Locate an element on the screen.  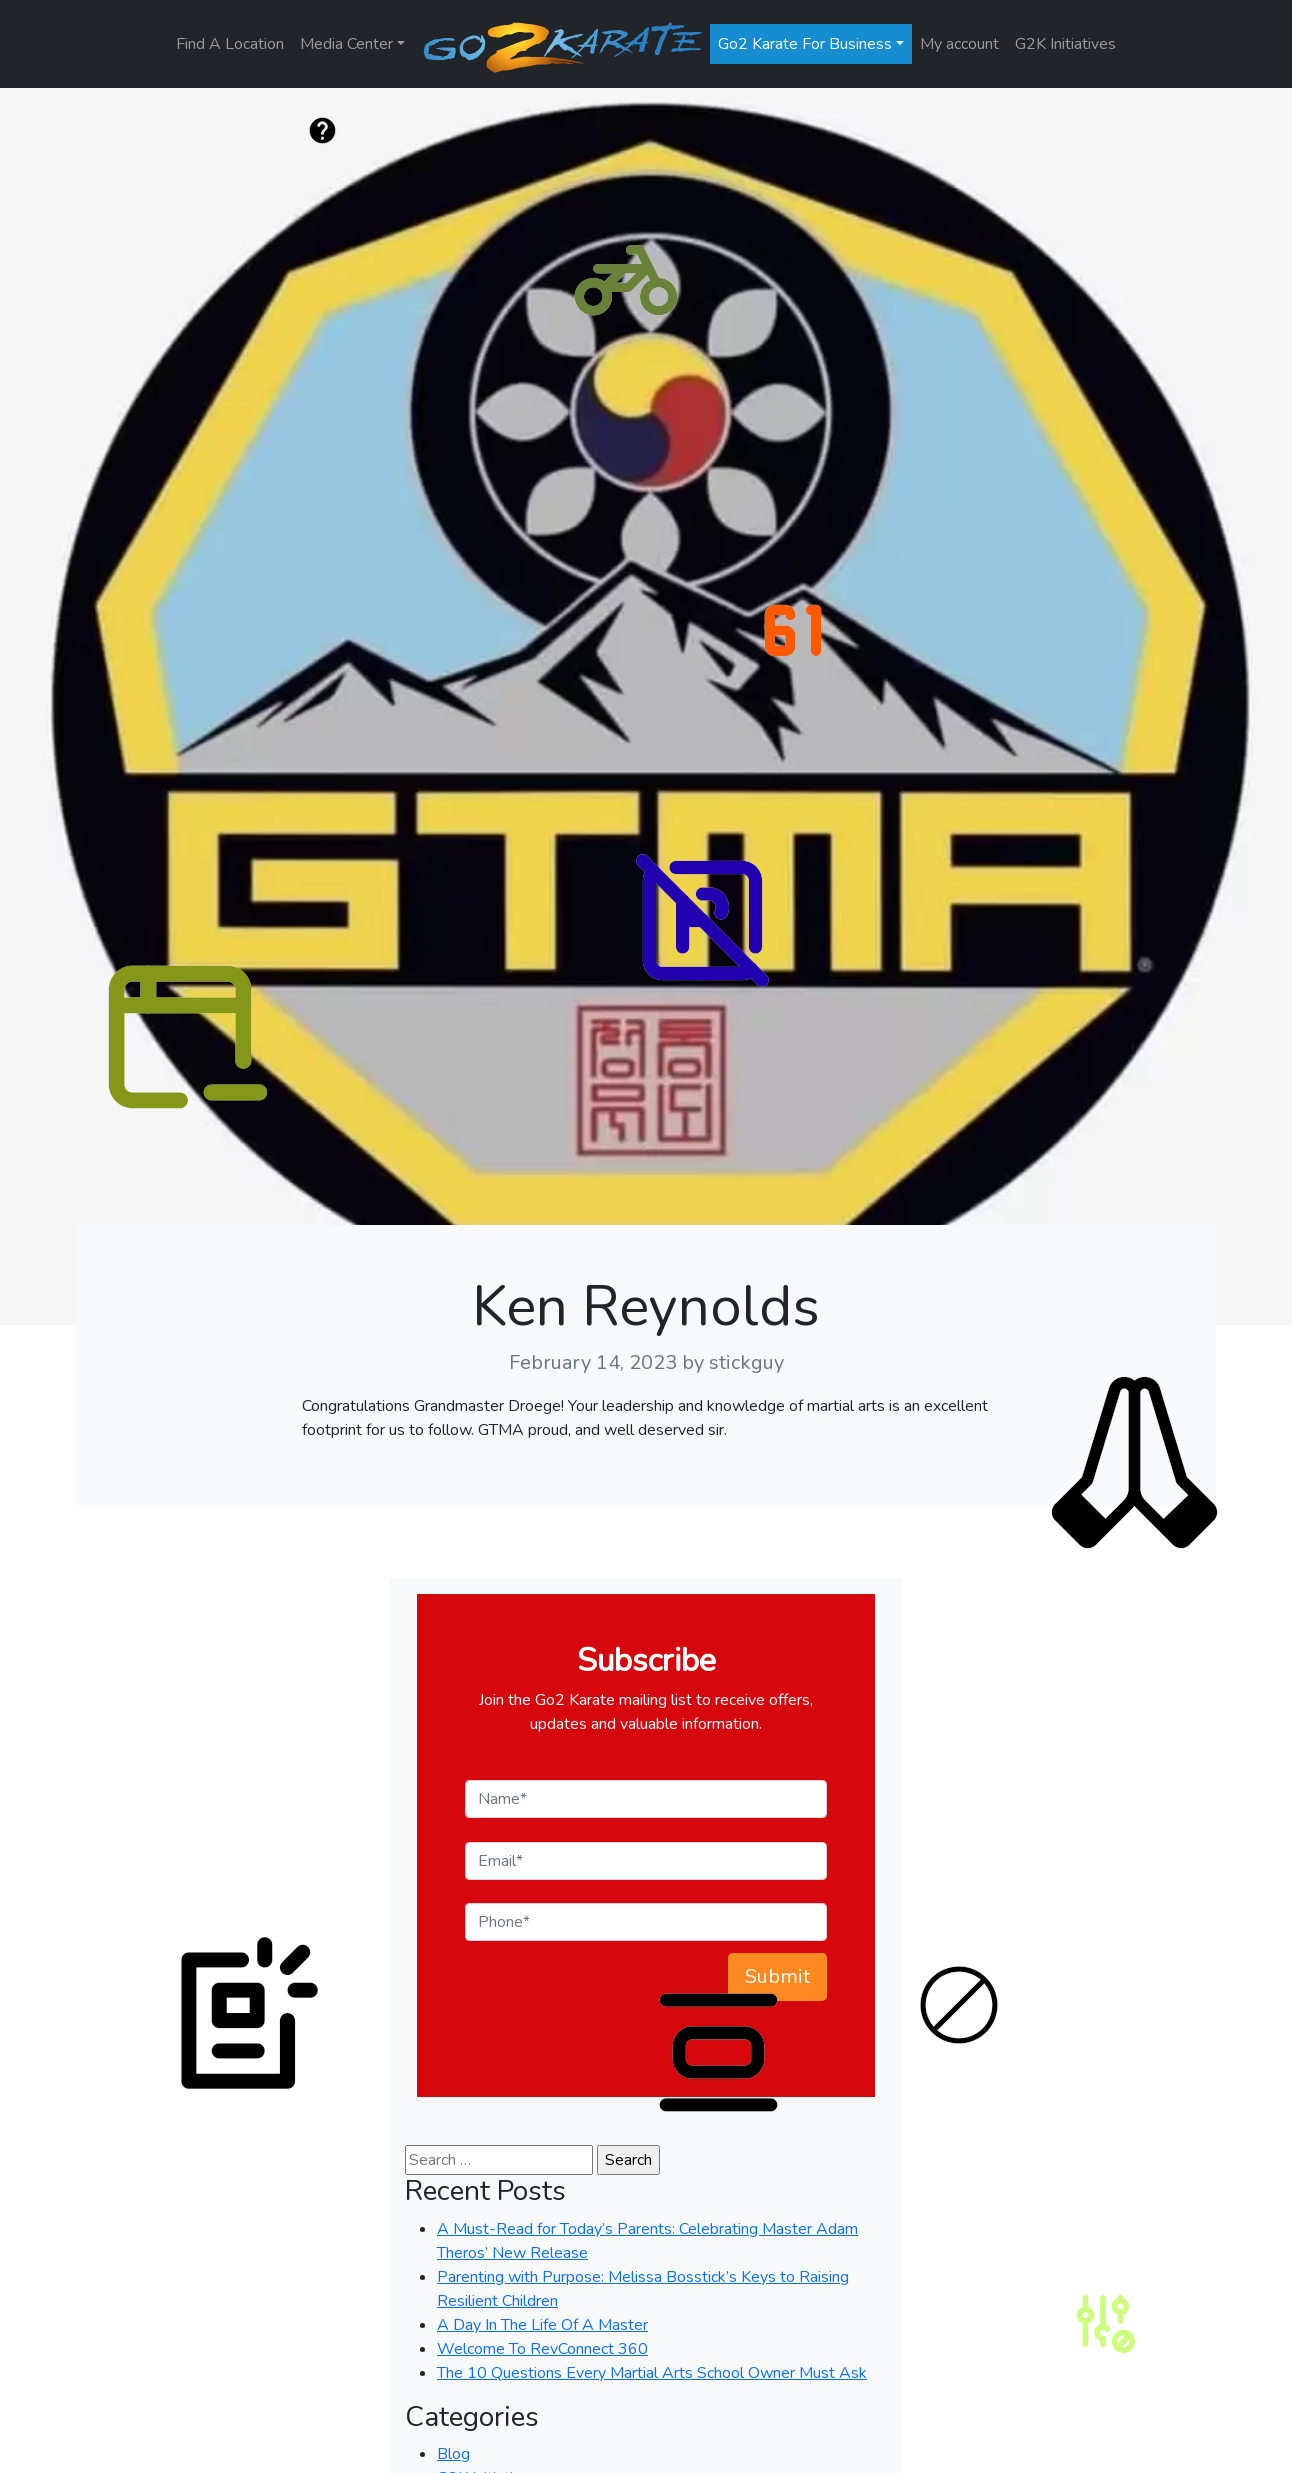
no parking available is located at coordinates (702, 920).